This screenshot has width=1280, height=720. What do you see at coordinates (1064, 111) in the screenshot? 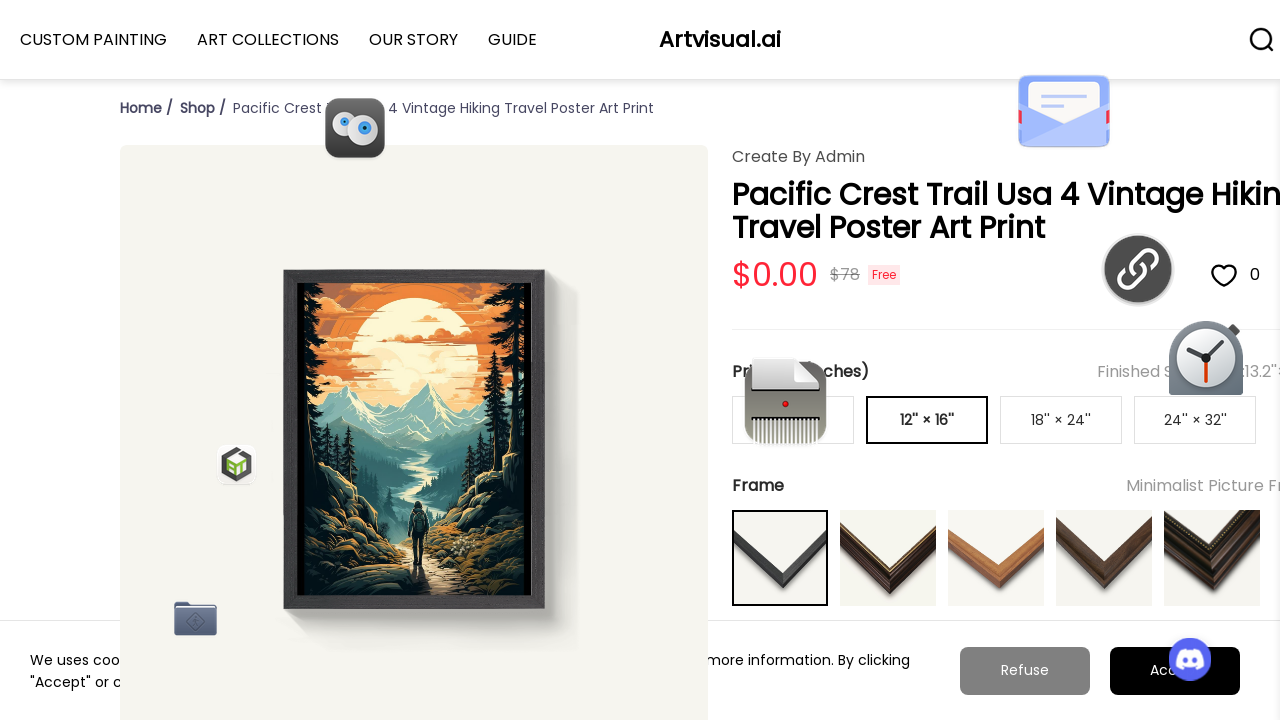
I see `open the mail application` at bounding box center [1064, 111].